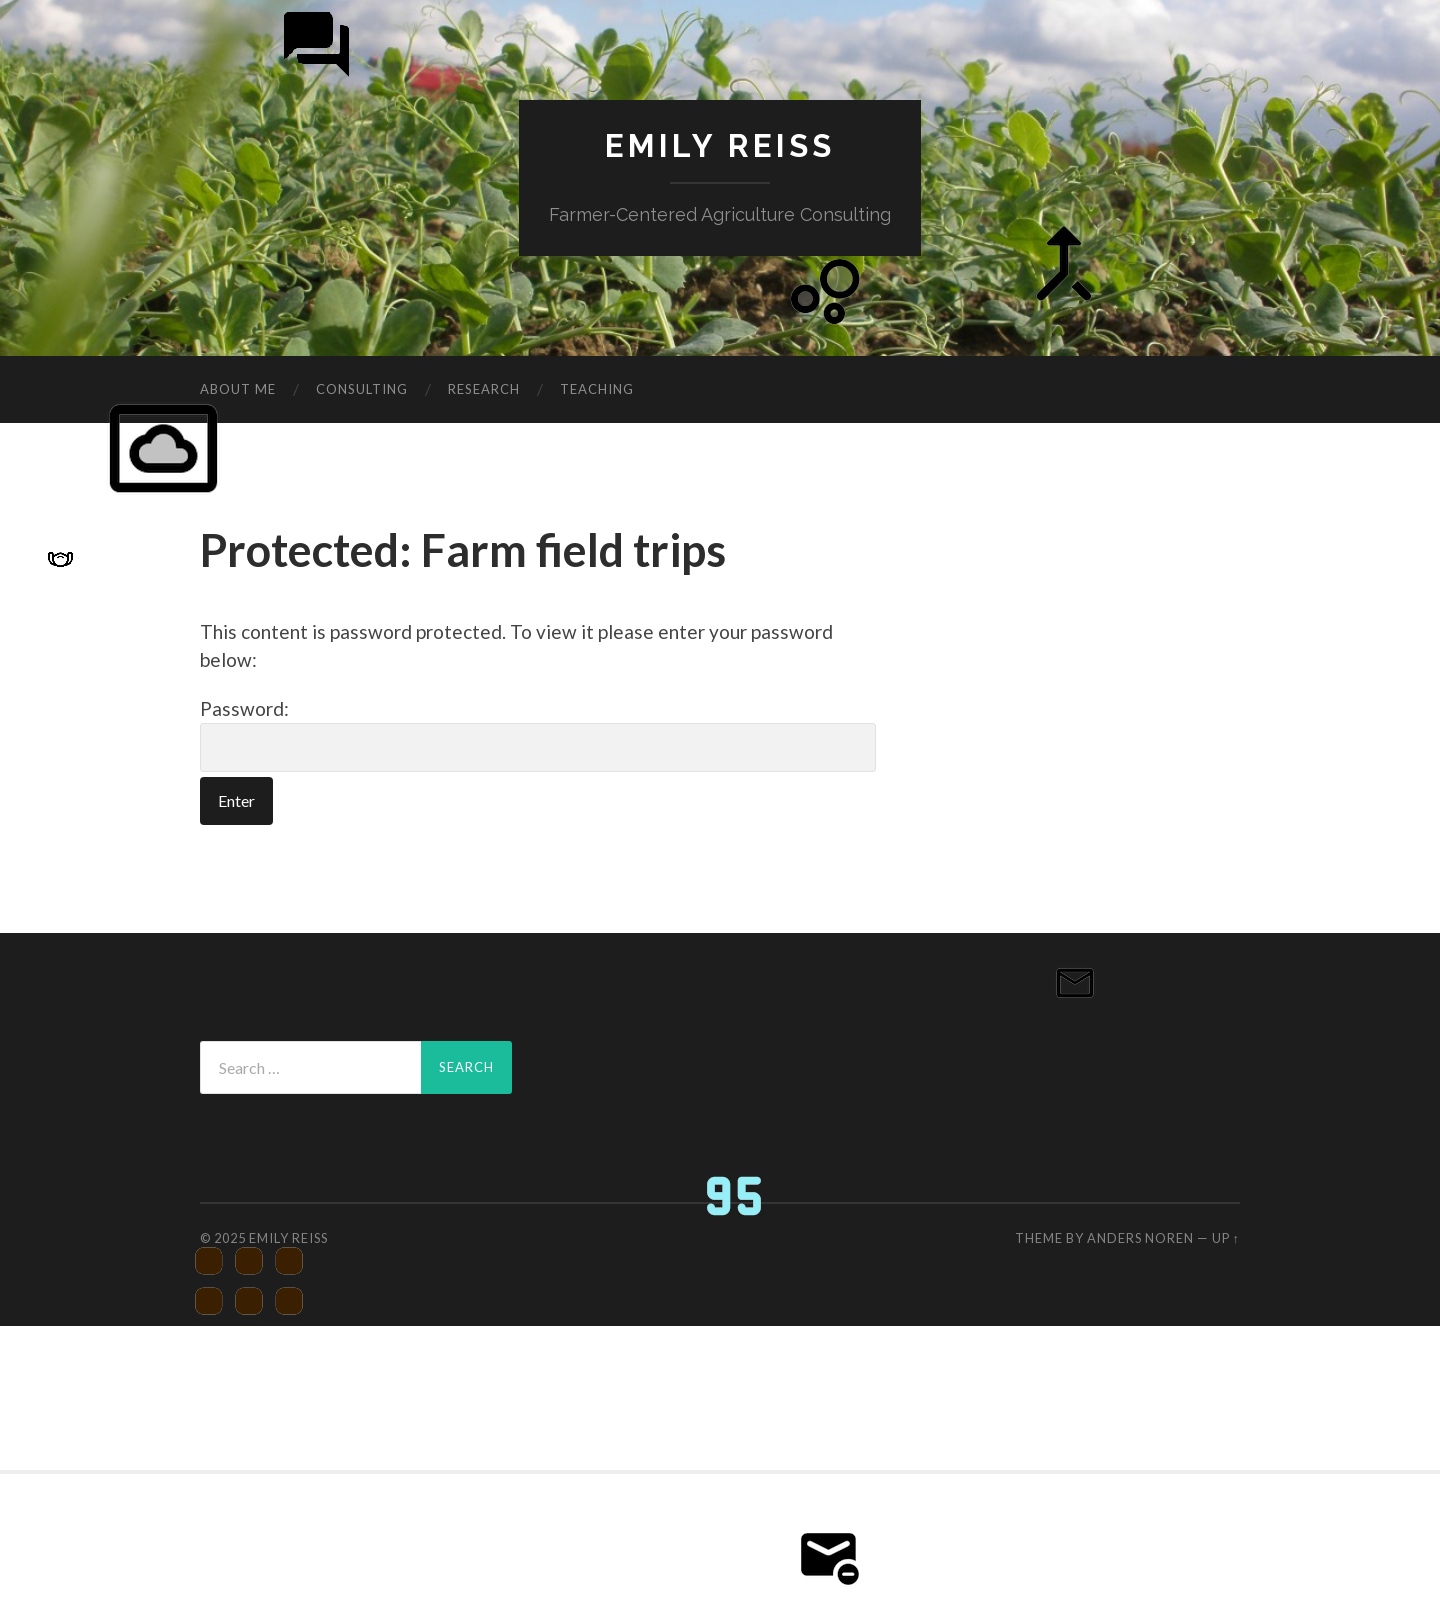 The height and width of the screenshot is (1618, 1440). What do you see at coordinates (1064, 264) in the screenshot?
I see `merge two active calls into a conference` at bounding box center [1064, 264].